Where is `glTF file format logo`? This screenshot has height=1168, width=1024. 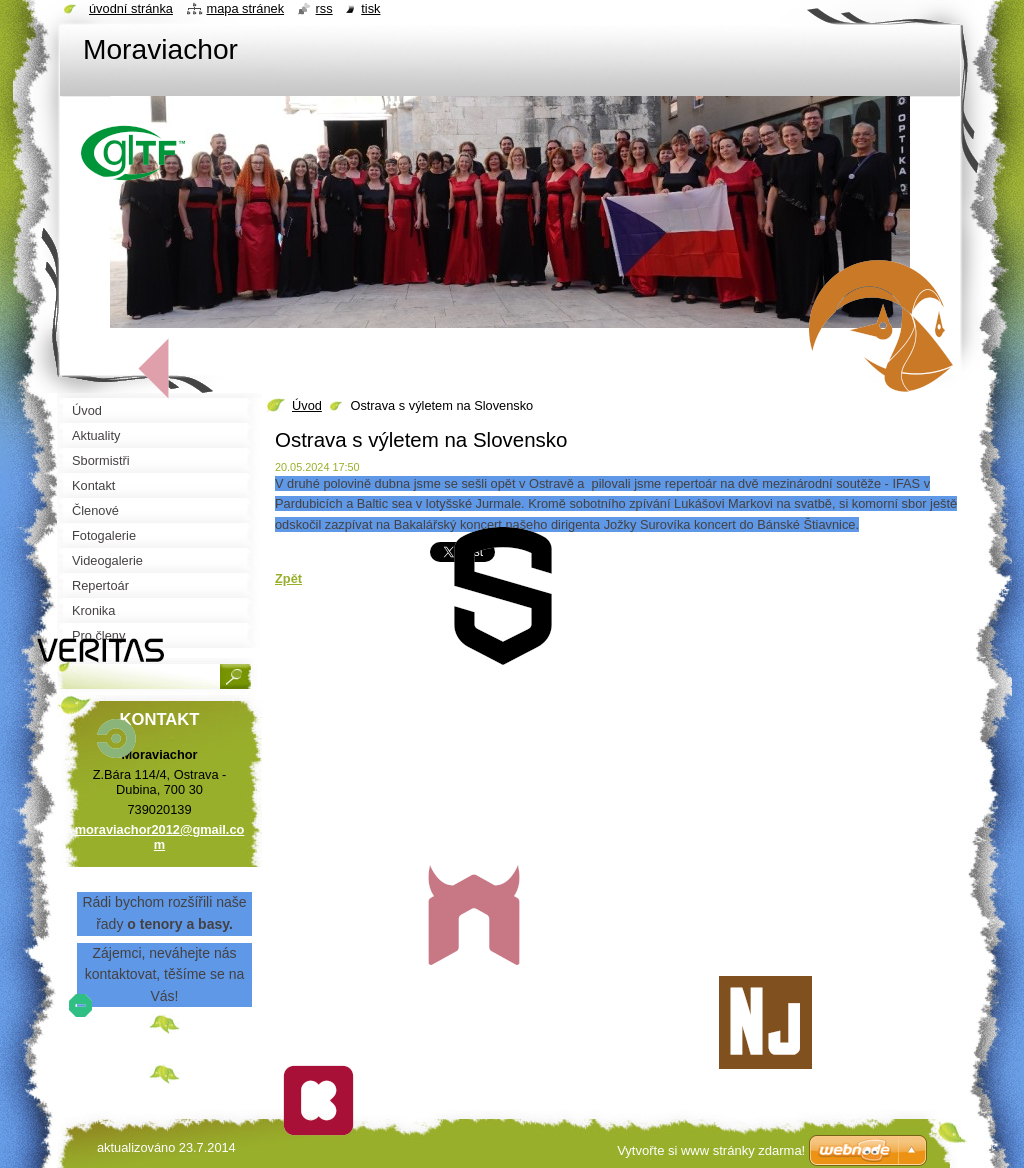
glTF file format logo is located at coordinates (133, 153).